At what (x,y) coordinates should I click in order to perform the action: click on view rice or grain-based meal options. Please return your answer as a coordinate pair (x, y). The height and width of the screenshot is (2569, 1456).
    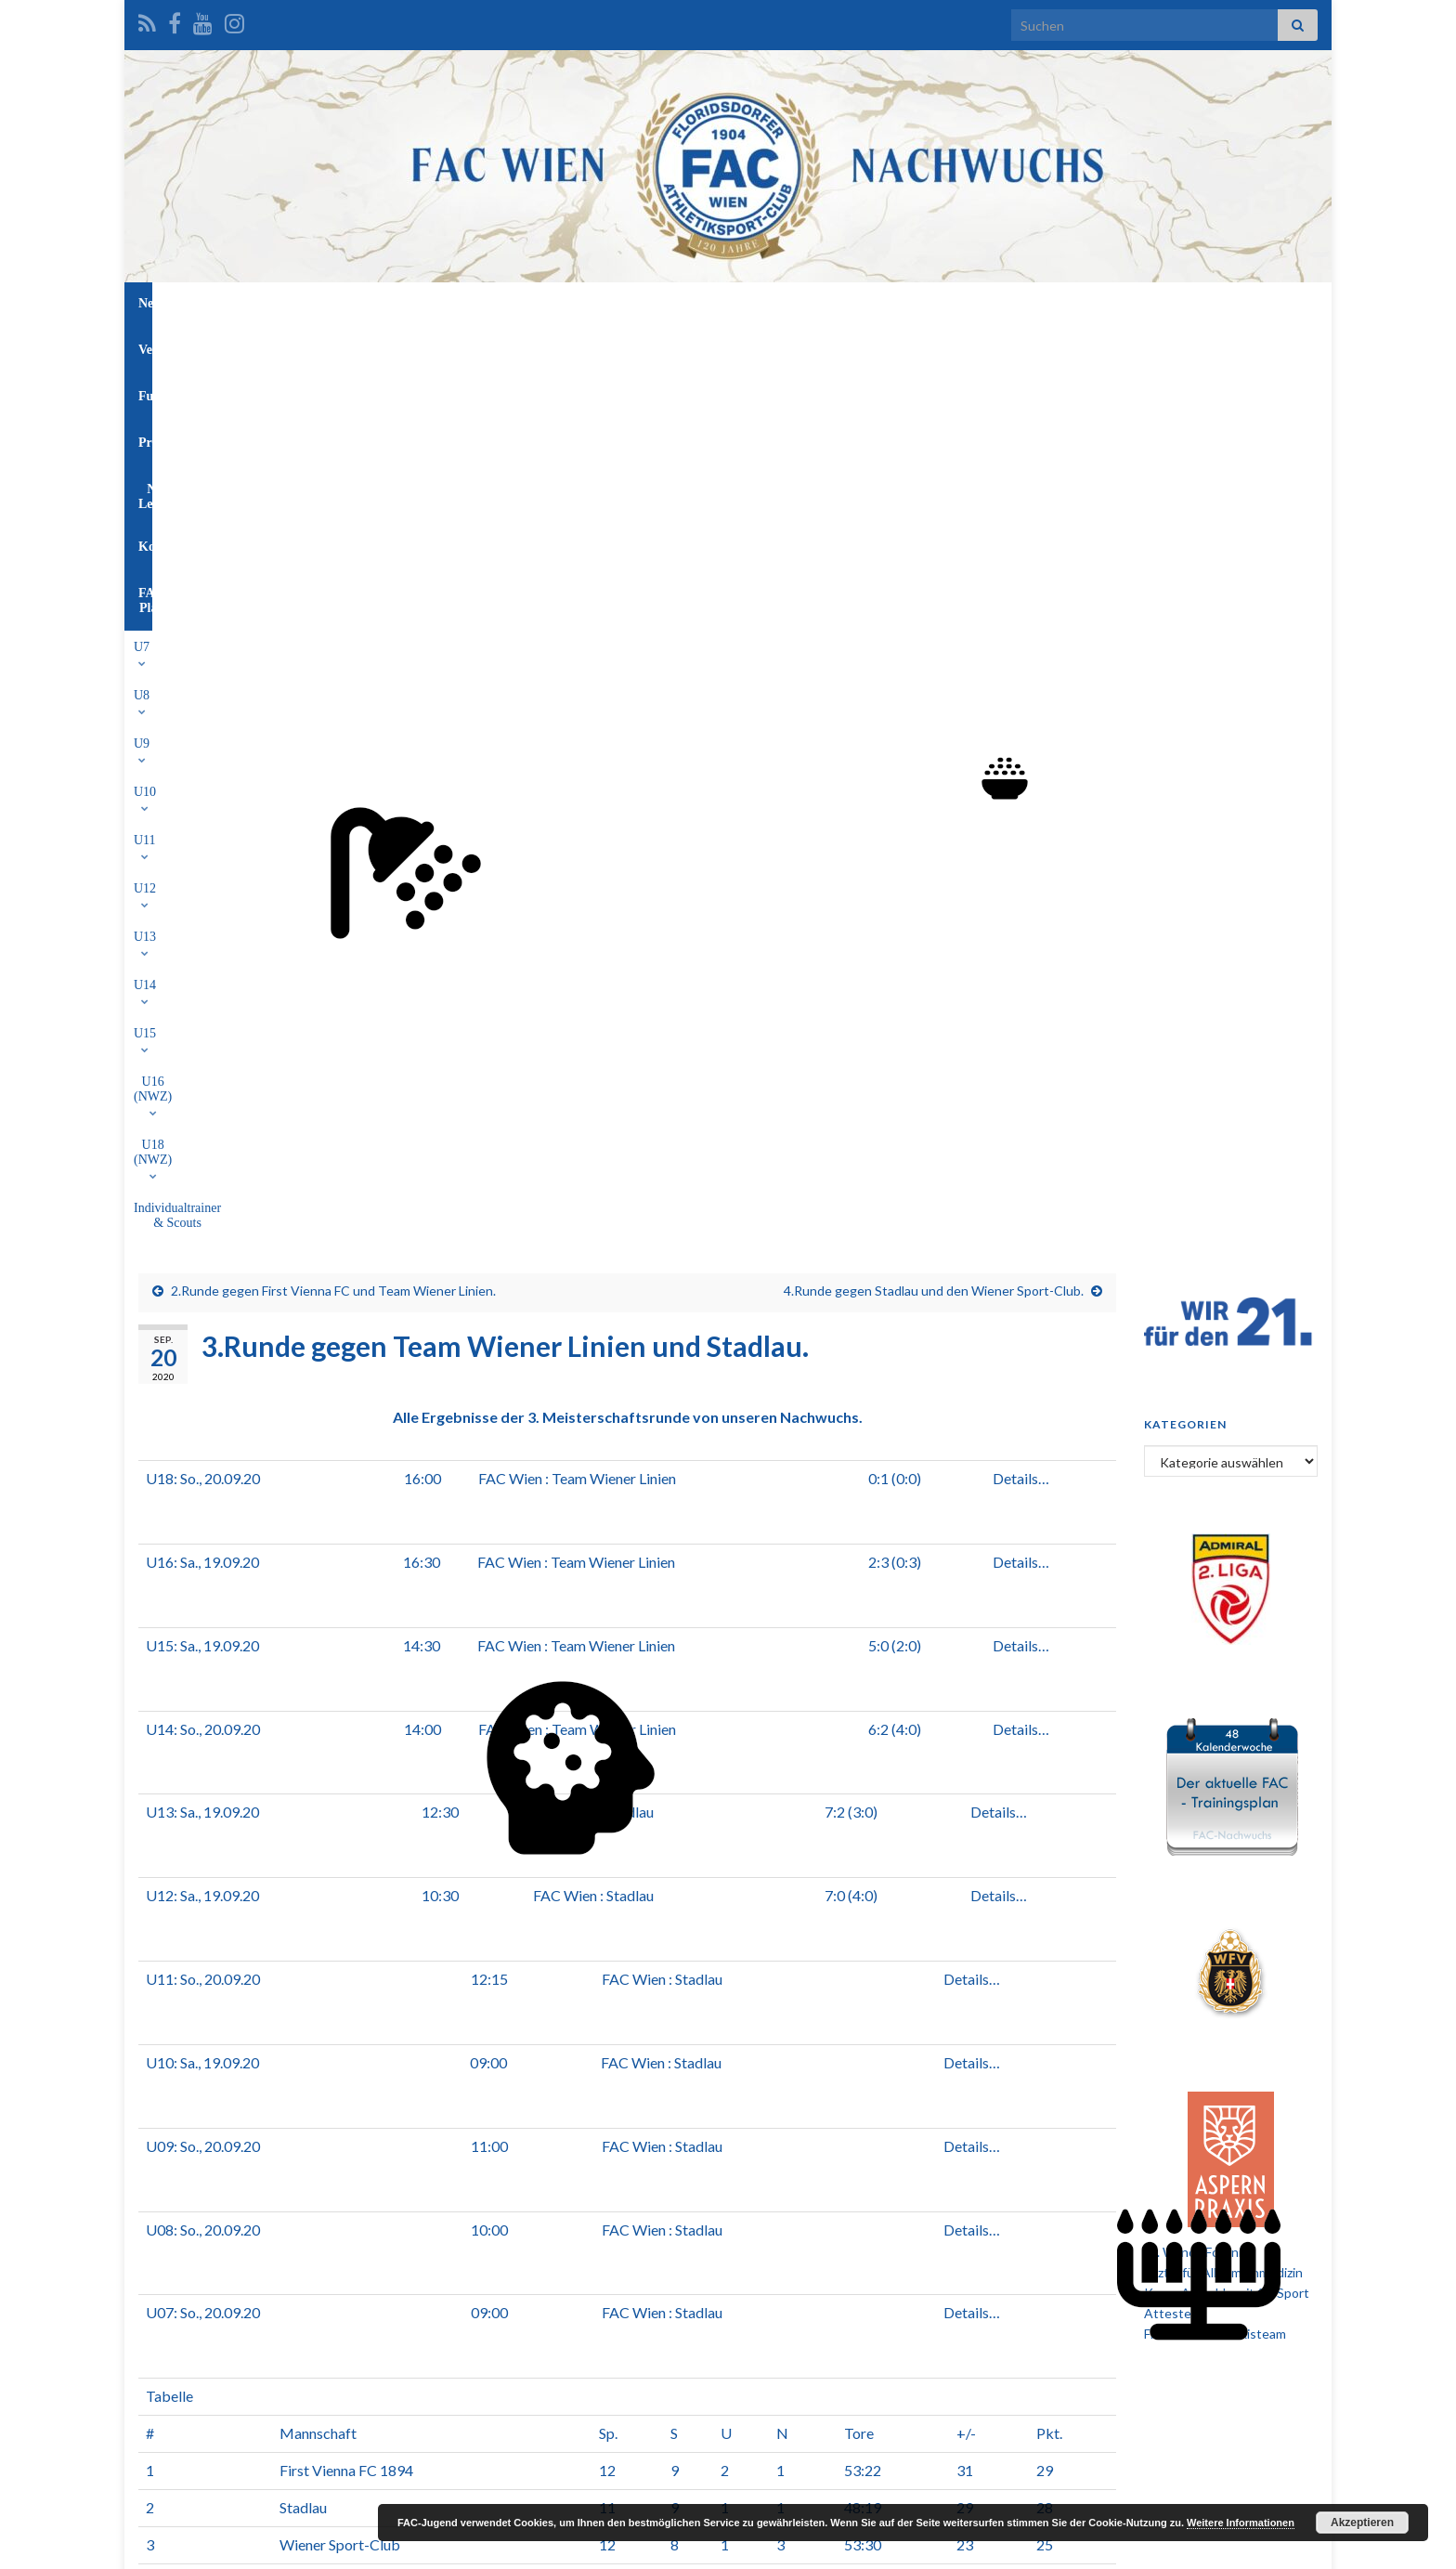
    Looking at the image, I should click on (1005, 779).